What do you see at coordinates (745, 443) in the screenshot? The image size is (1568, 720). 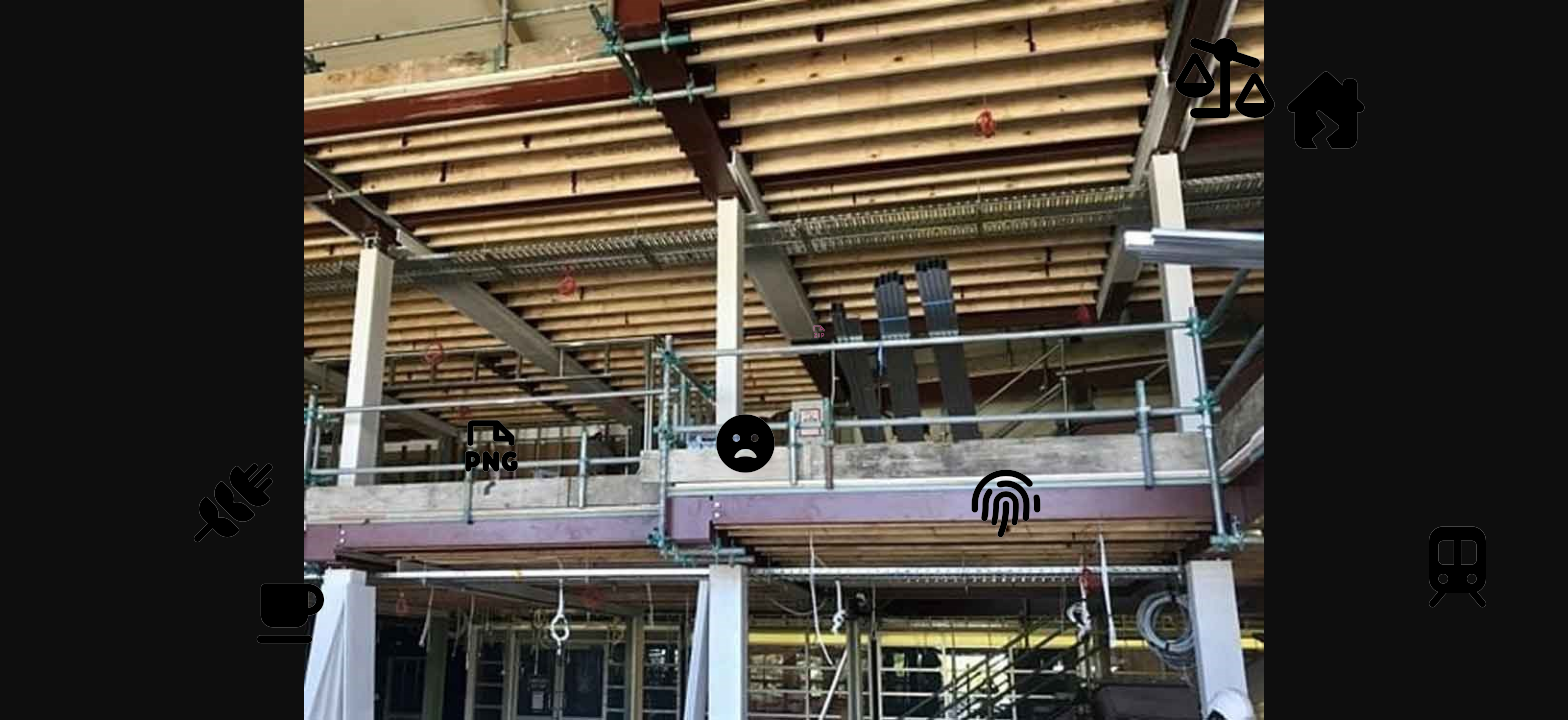 I see `indicate negative feedback or dissatisfaction` at bounding box center [745, 443].